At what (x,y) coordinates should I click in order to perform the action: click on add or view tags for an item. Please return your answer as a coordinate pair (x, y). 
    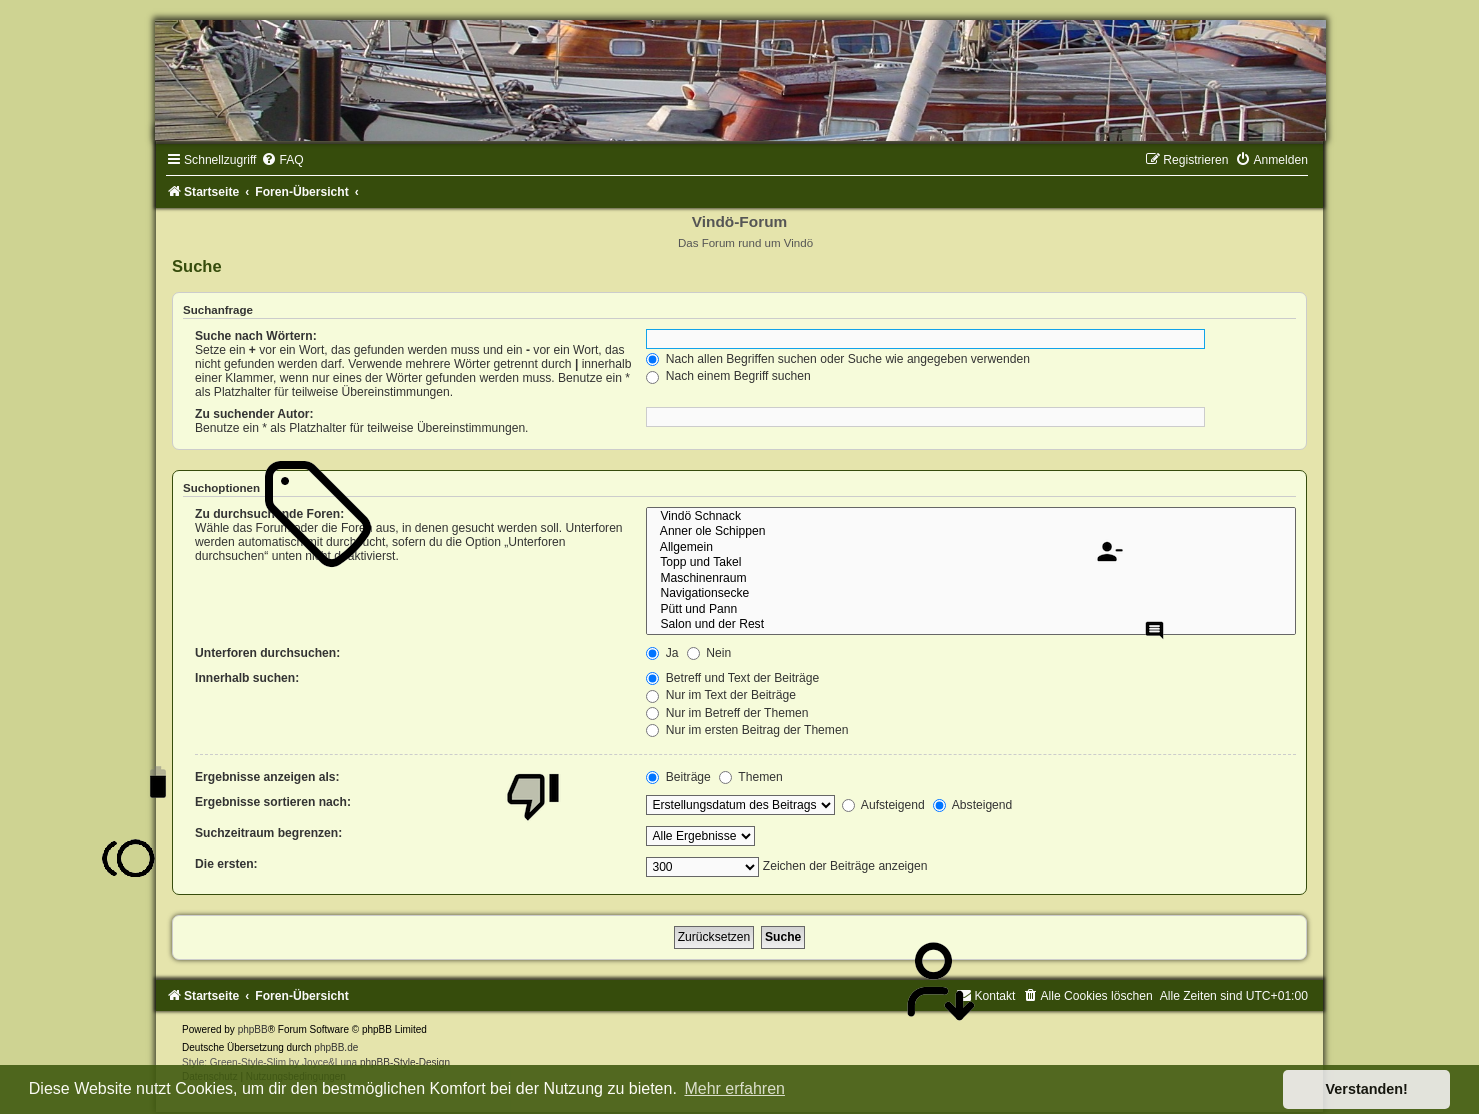
    Looking at the image, I should click on (317, 513).